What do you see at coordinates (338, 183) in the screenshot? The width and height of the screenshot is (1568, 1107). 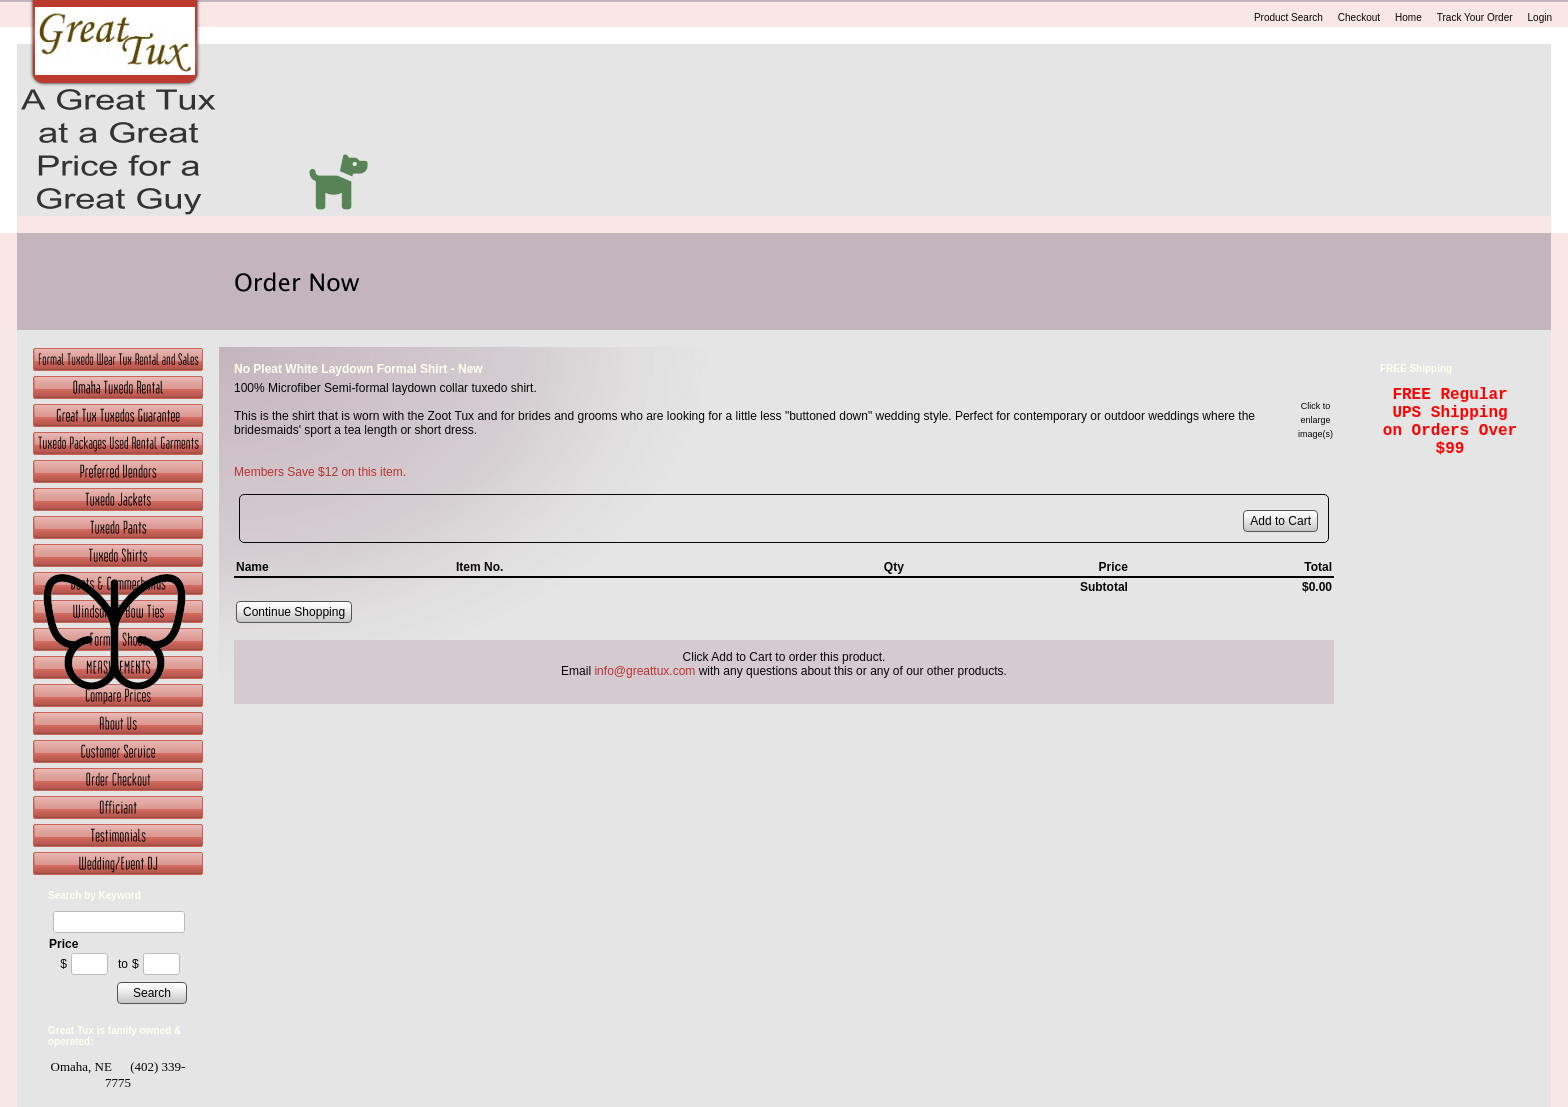 I see `view pet-related services or features` at bounding box center [338, 183].